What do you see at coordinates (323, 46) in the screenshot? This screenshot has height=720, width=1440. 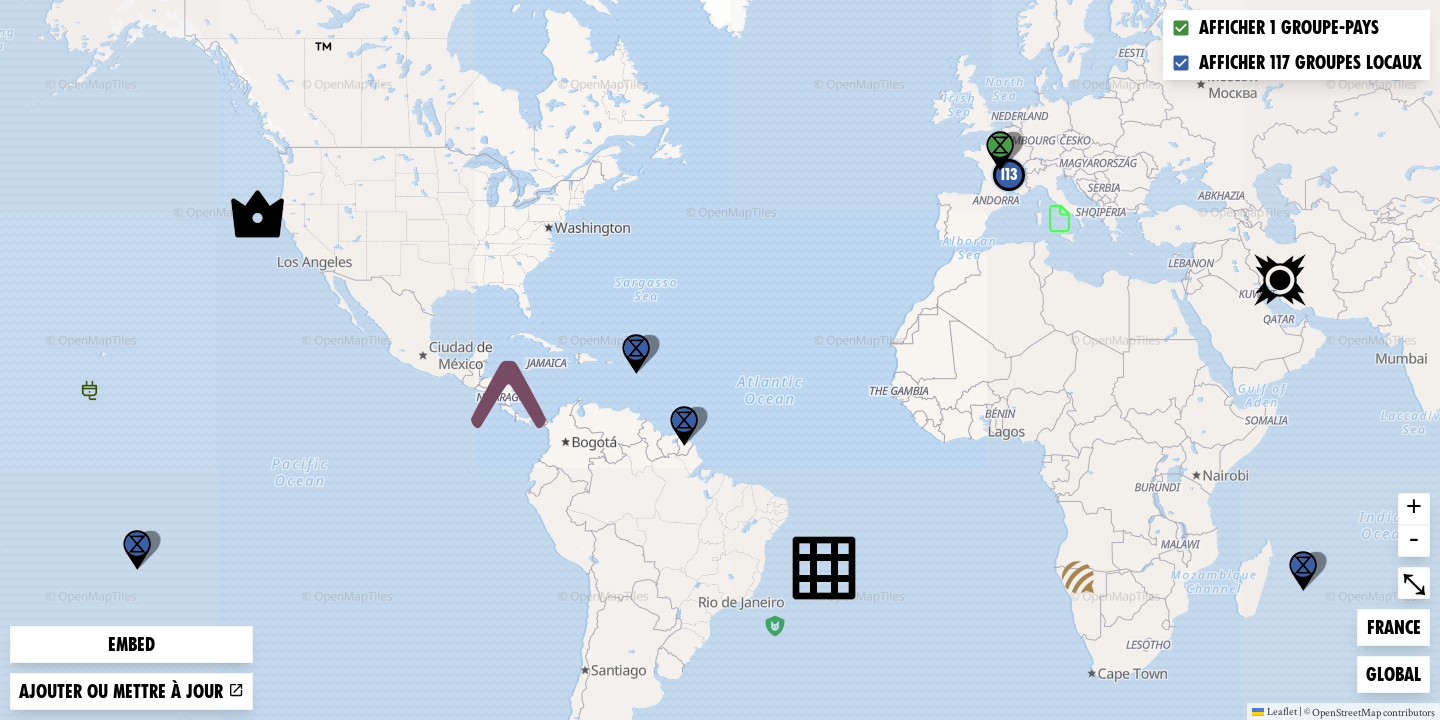 I see `indicates trademarked content or branding` at bounding box center [323, 46].